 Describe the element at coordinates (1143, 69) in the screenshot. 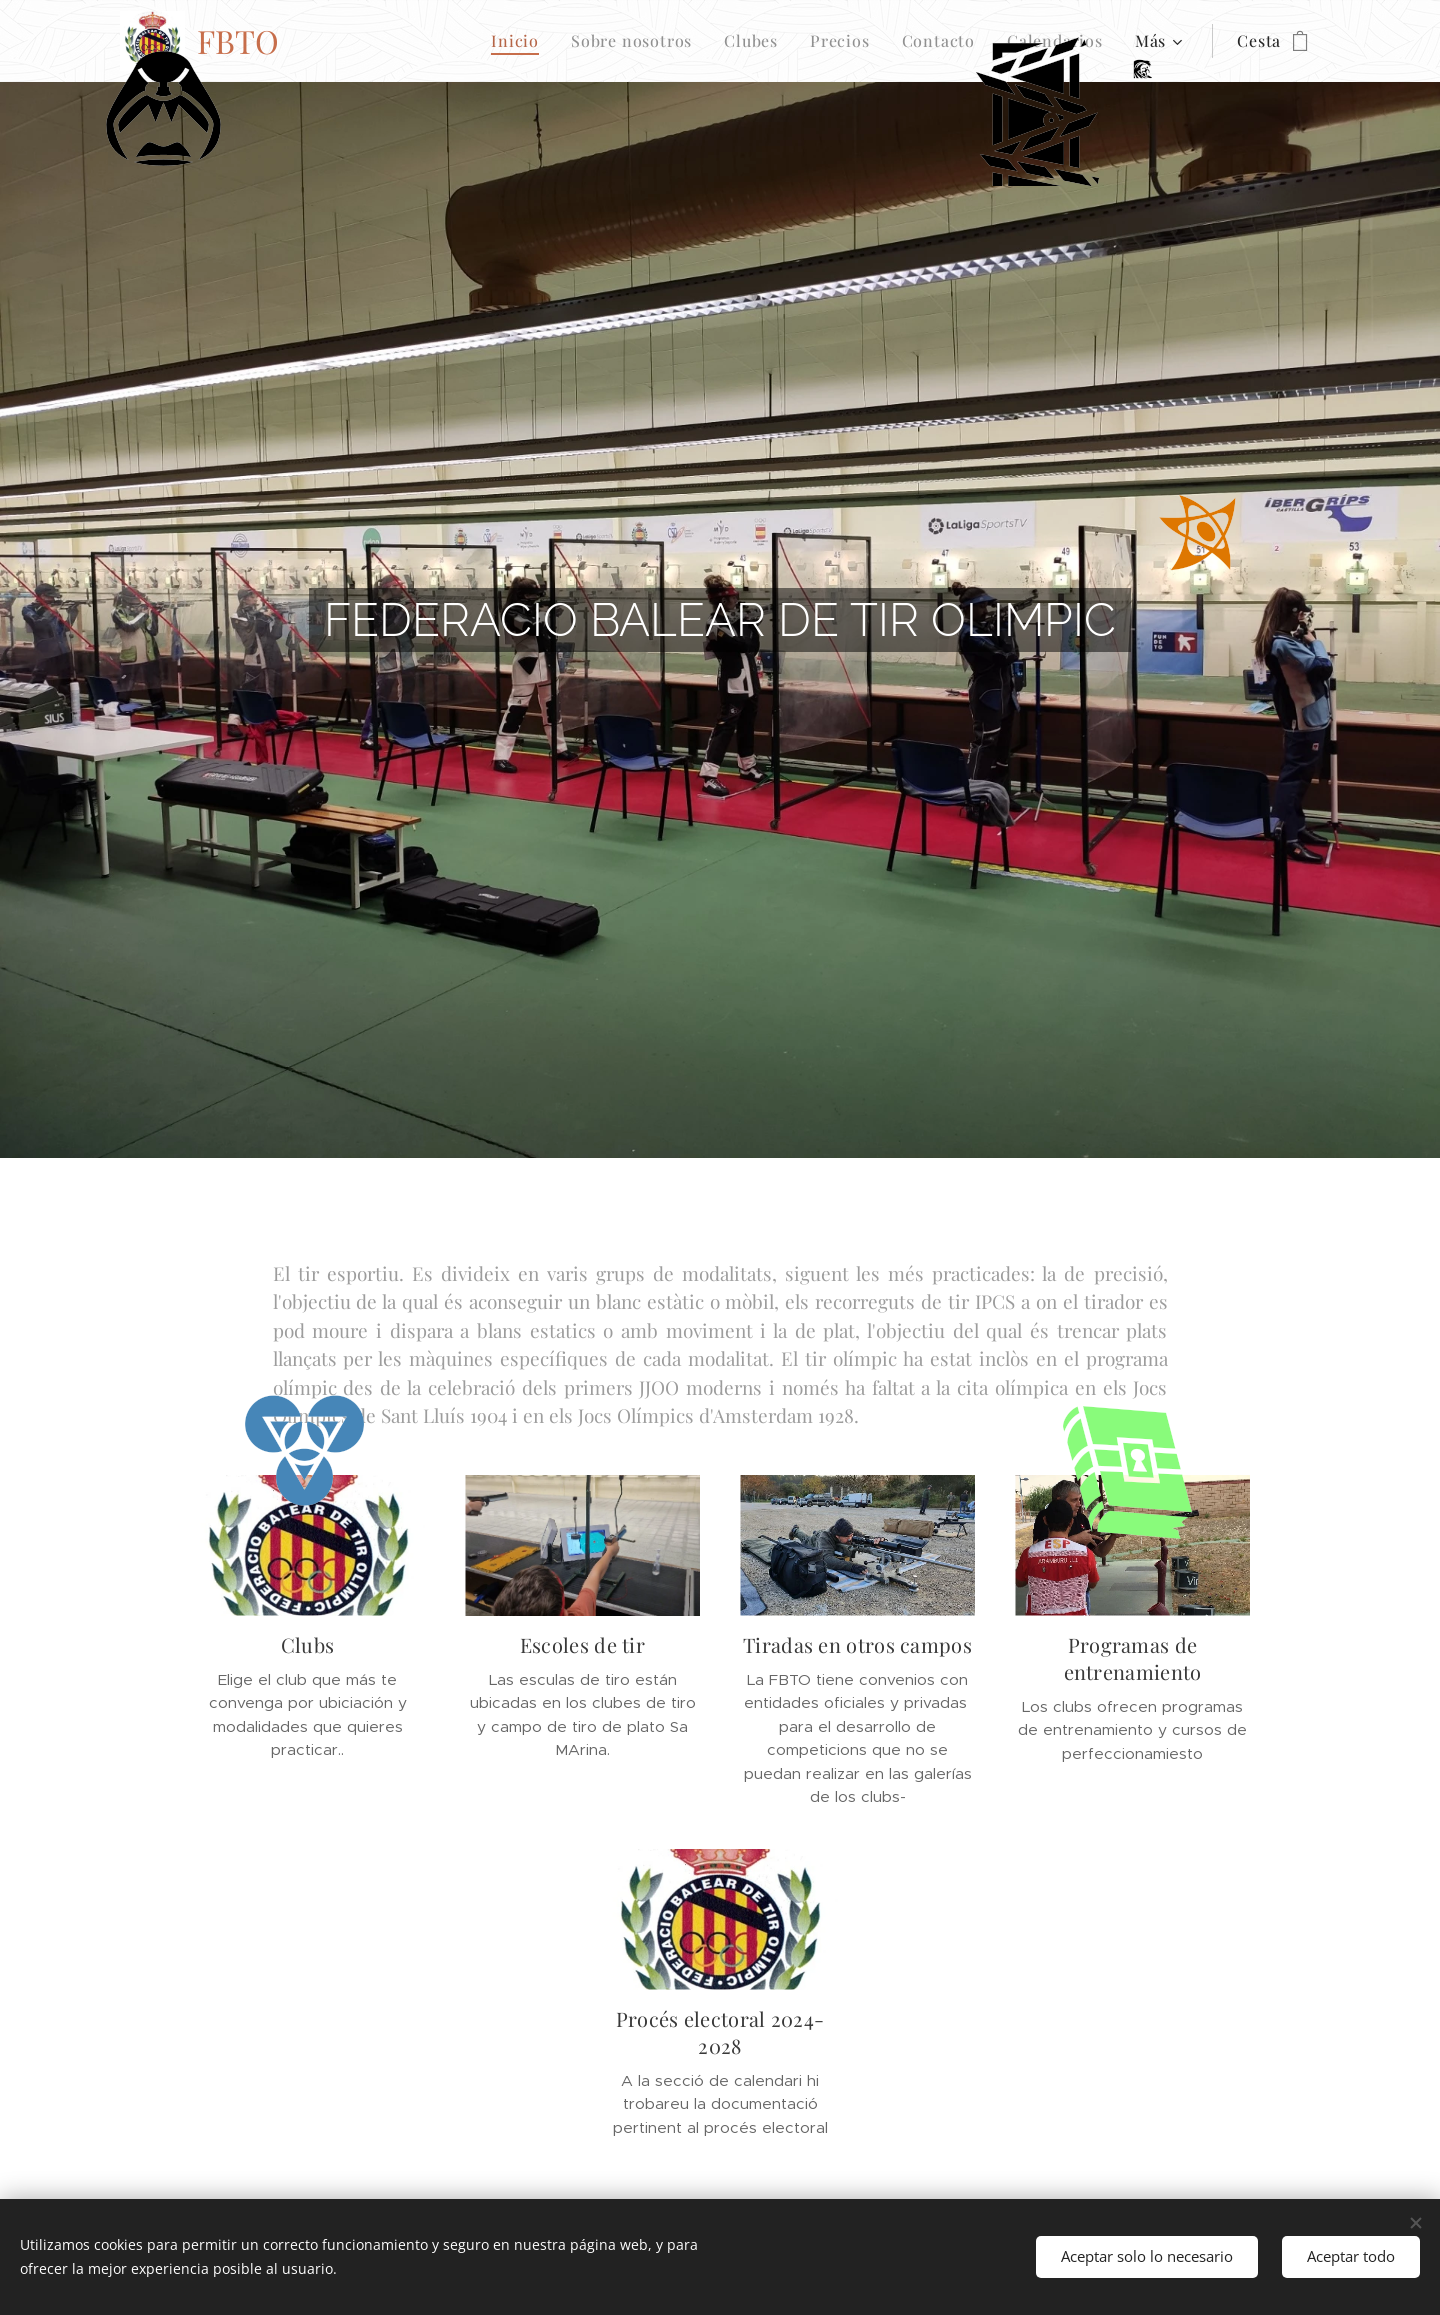

I see `surfing or water sports activity` at that location.